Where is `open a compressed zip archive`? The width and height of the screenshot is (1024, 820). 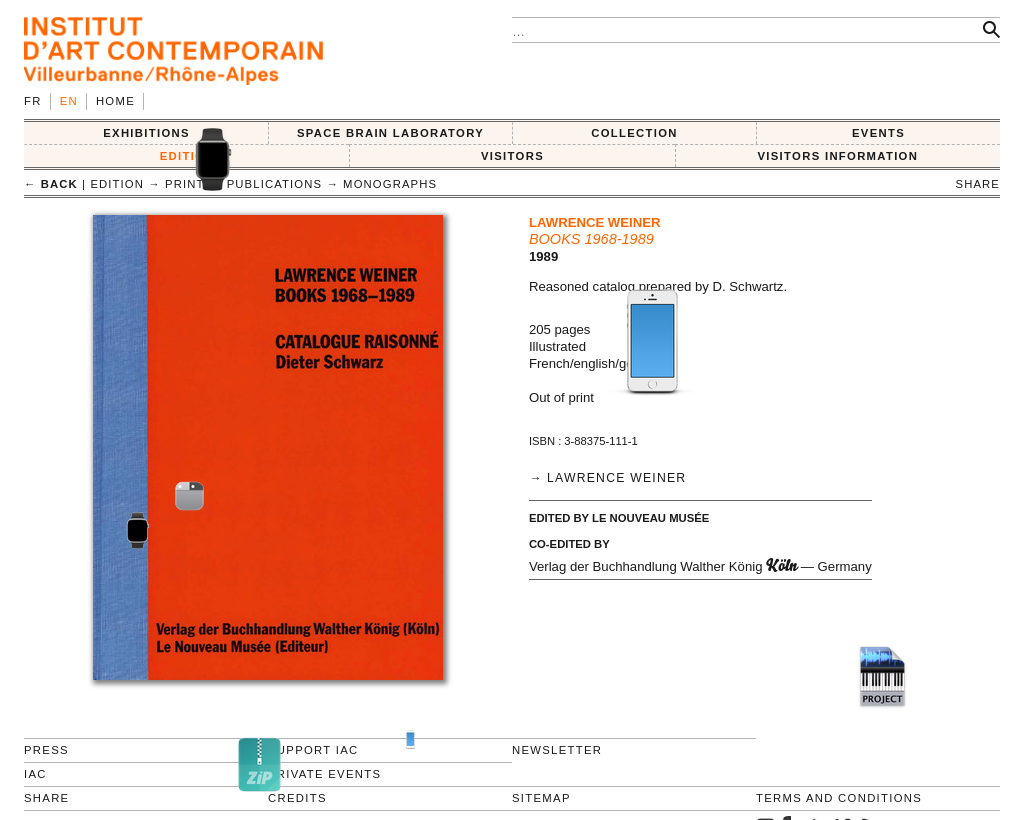
open a compressed zip archive is located at coordinates (259, 764).